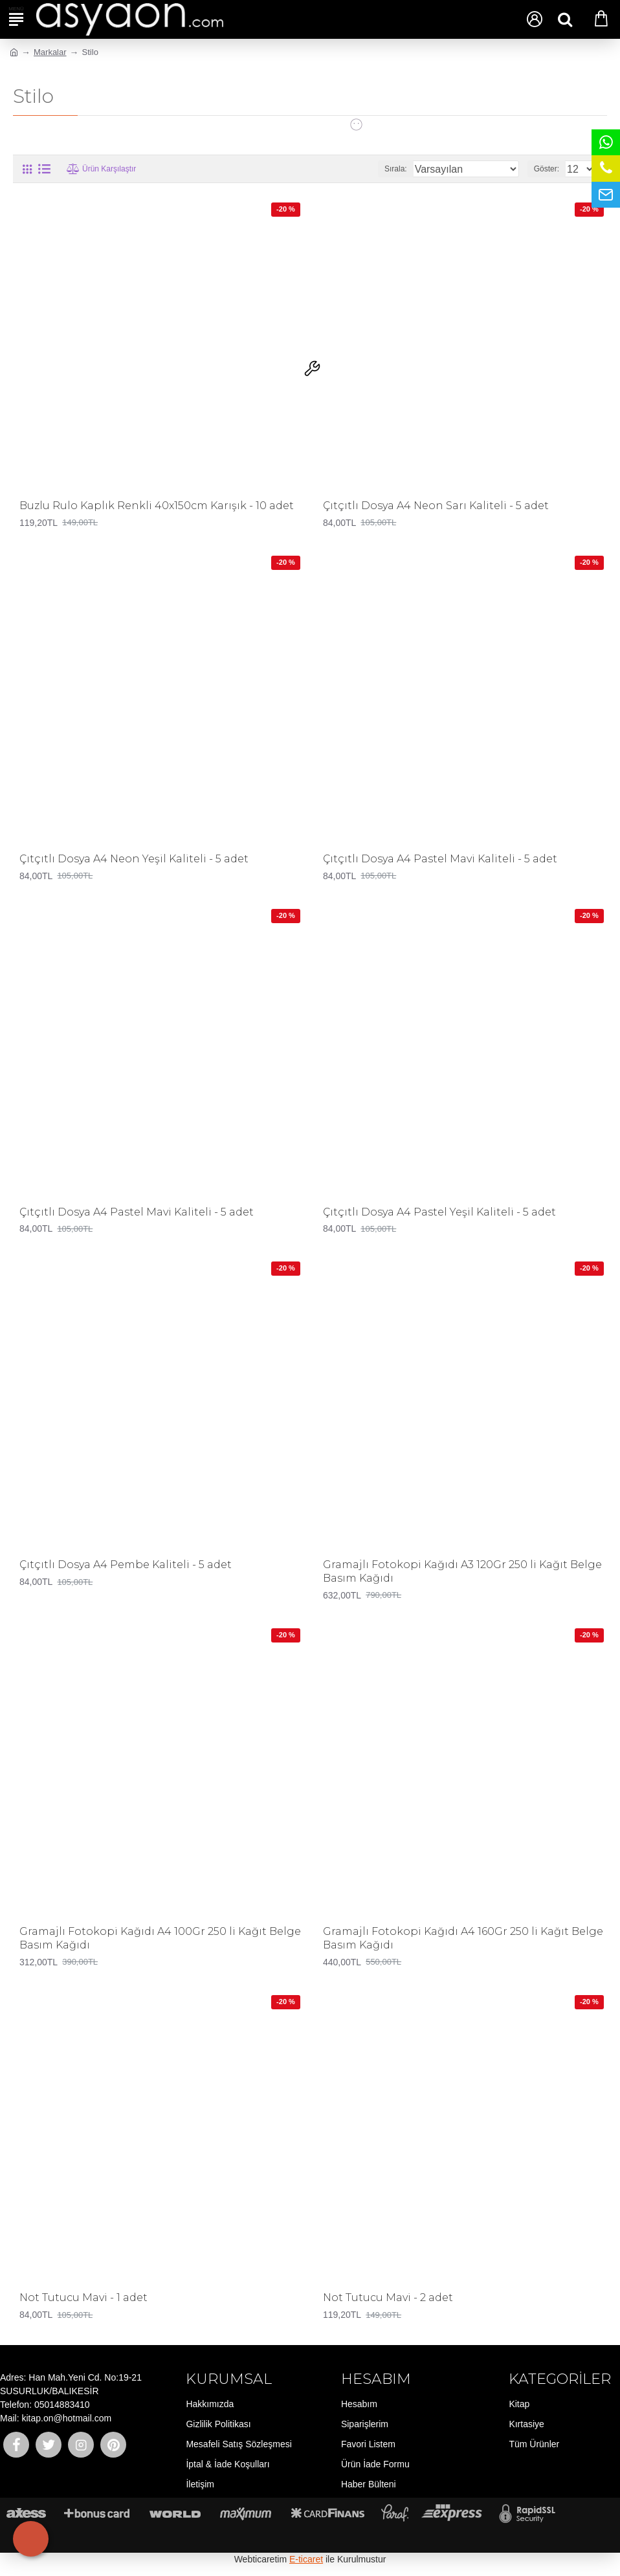  Describe the element at coordinates (356, 124) in the screenshot. I see `indicates neutral or no reaction` at that location.